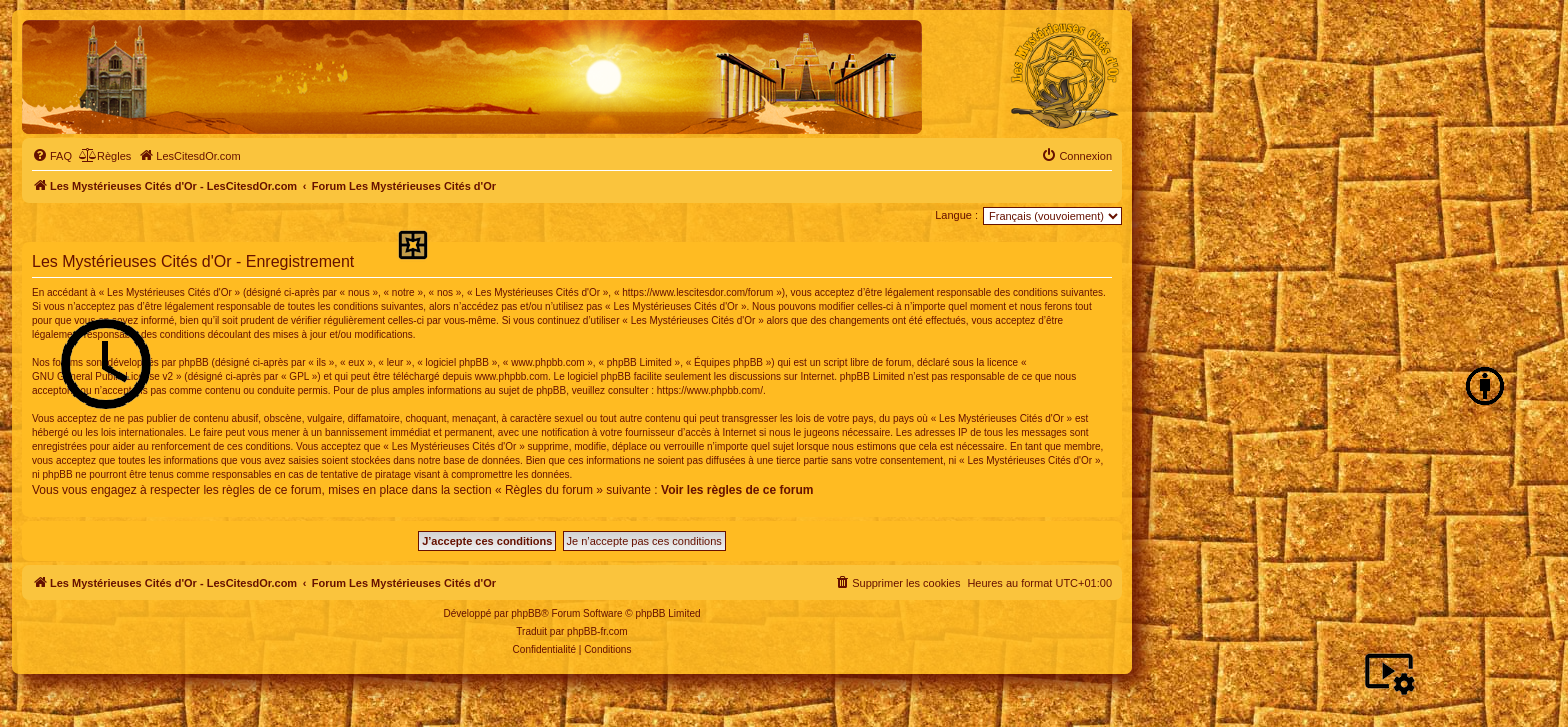 The height and width of the screenshot is (727, 1568). I want to click on access video playback settings, so click(1389, 671).